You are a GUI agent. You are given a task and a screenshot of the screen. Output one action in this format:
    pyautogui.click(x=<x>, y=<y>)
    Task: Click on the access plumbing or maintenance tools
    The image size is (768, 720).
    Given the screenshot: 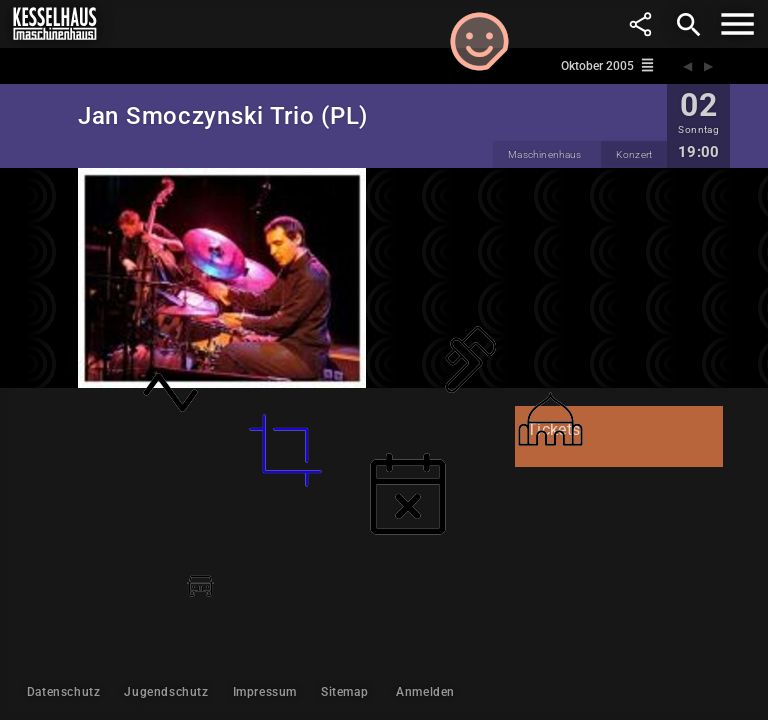 What is the action you would take?
    pyautogui.click(x=467, y=359)
    